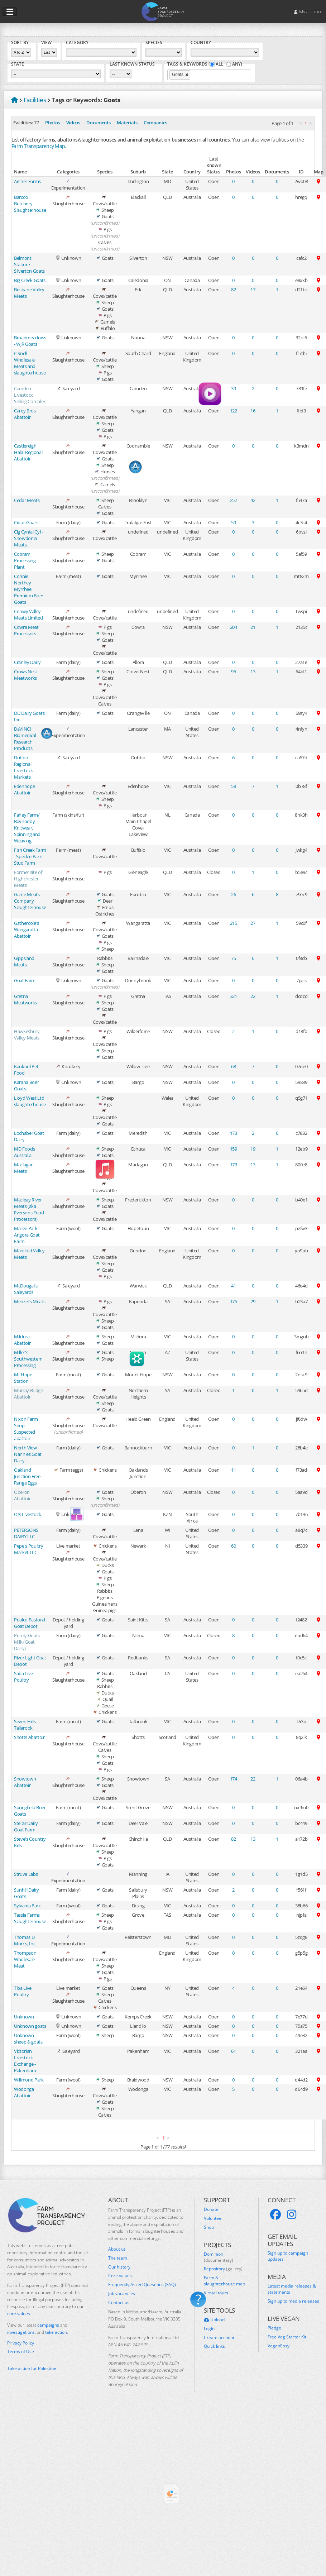 This screenshot has width=326, height=2576. What do you see at coordinates (172, 2493) in the screenshot?
I see `open a presentation file` at bounding box center [172, 2493].